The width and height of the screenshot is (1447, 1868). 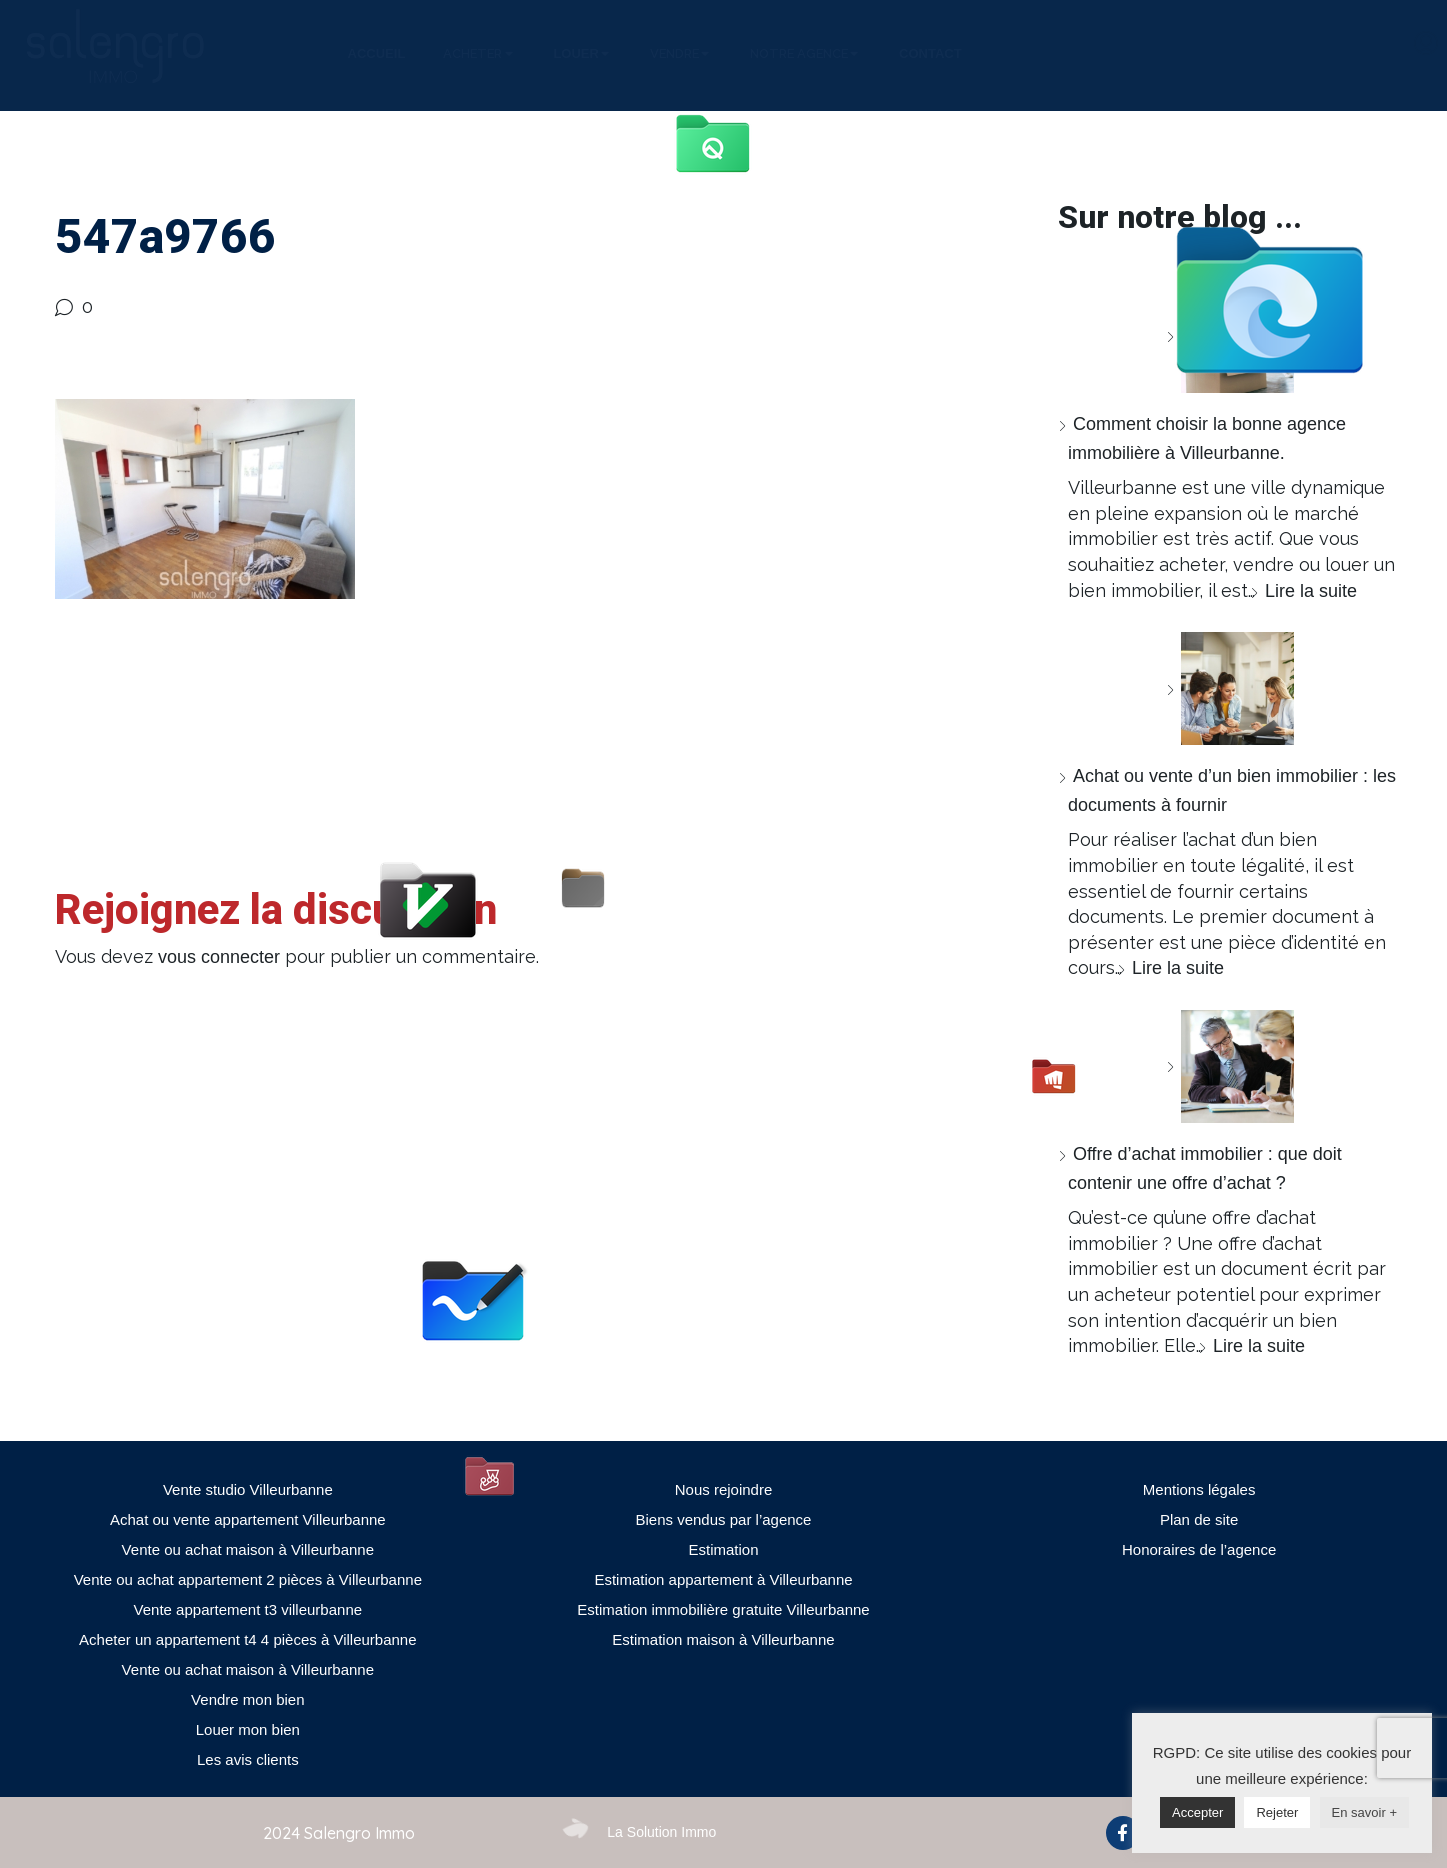 I want to click on open folder to view files, so click(x=583, y=888).